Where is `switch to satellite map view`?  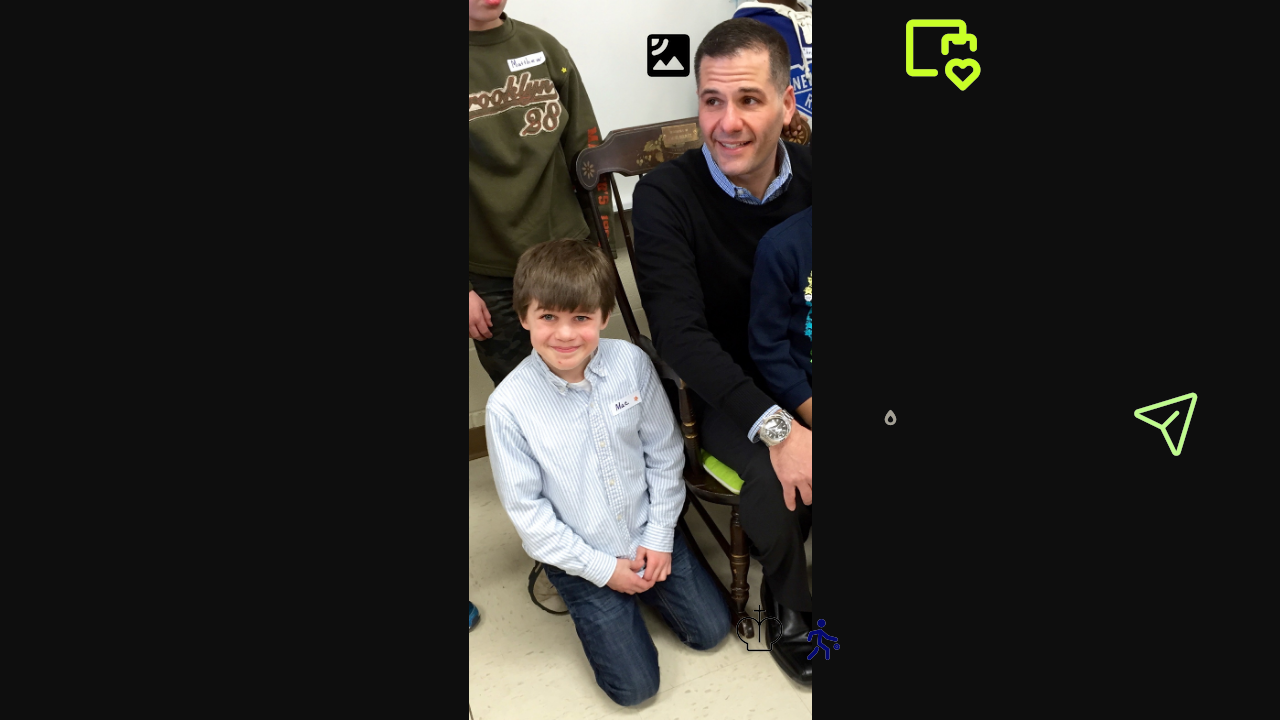
switch to satellite map view is located at coordinates (668, 55).